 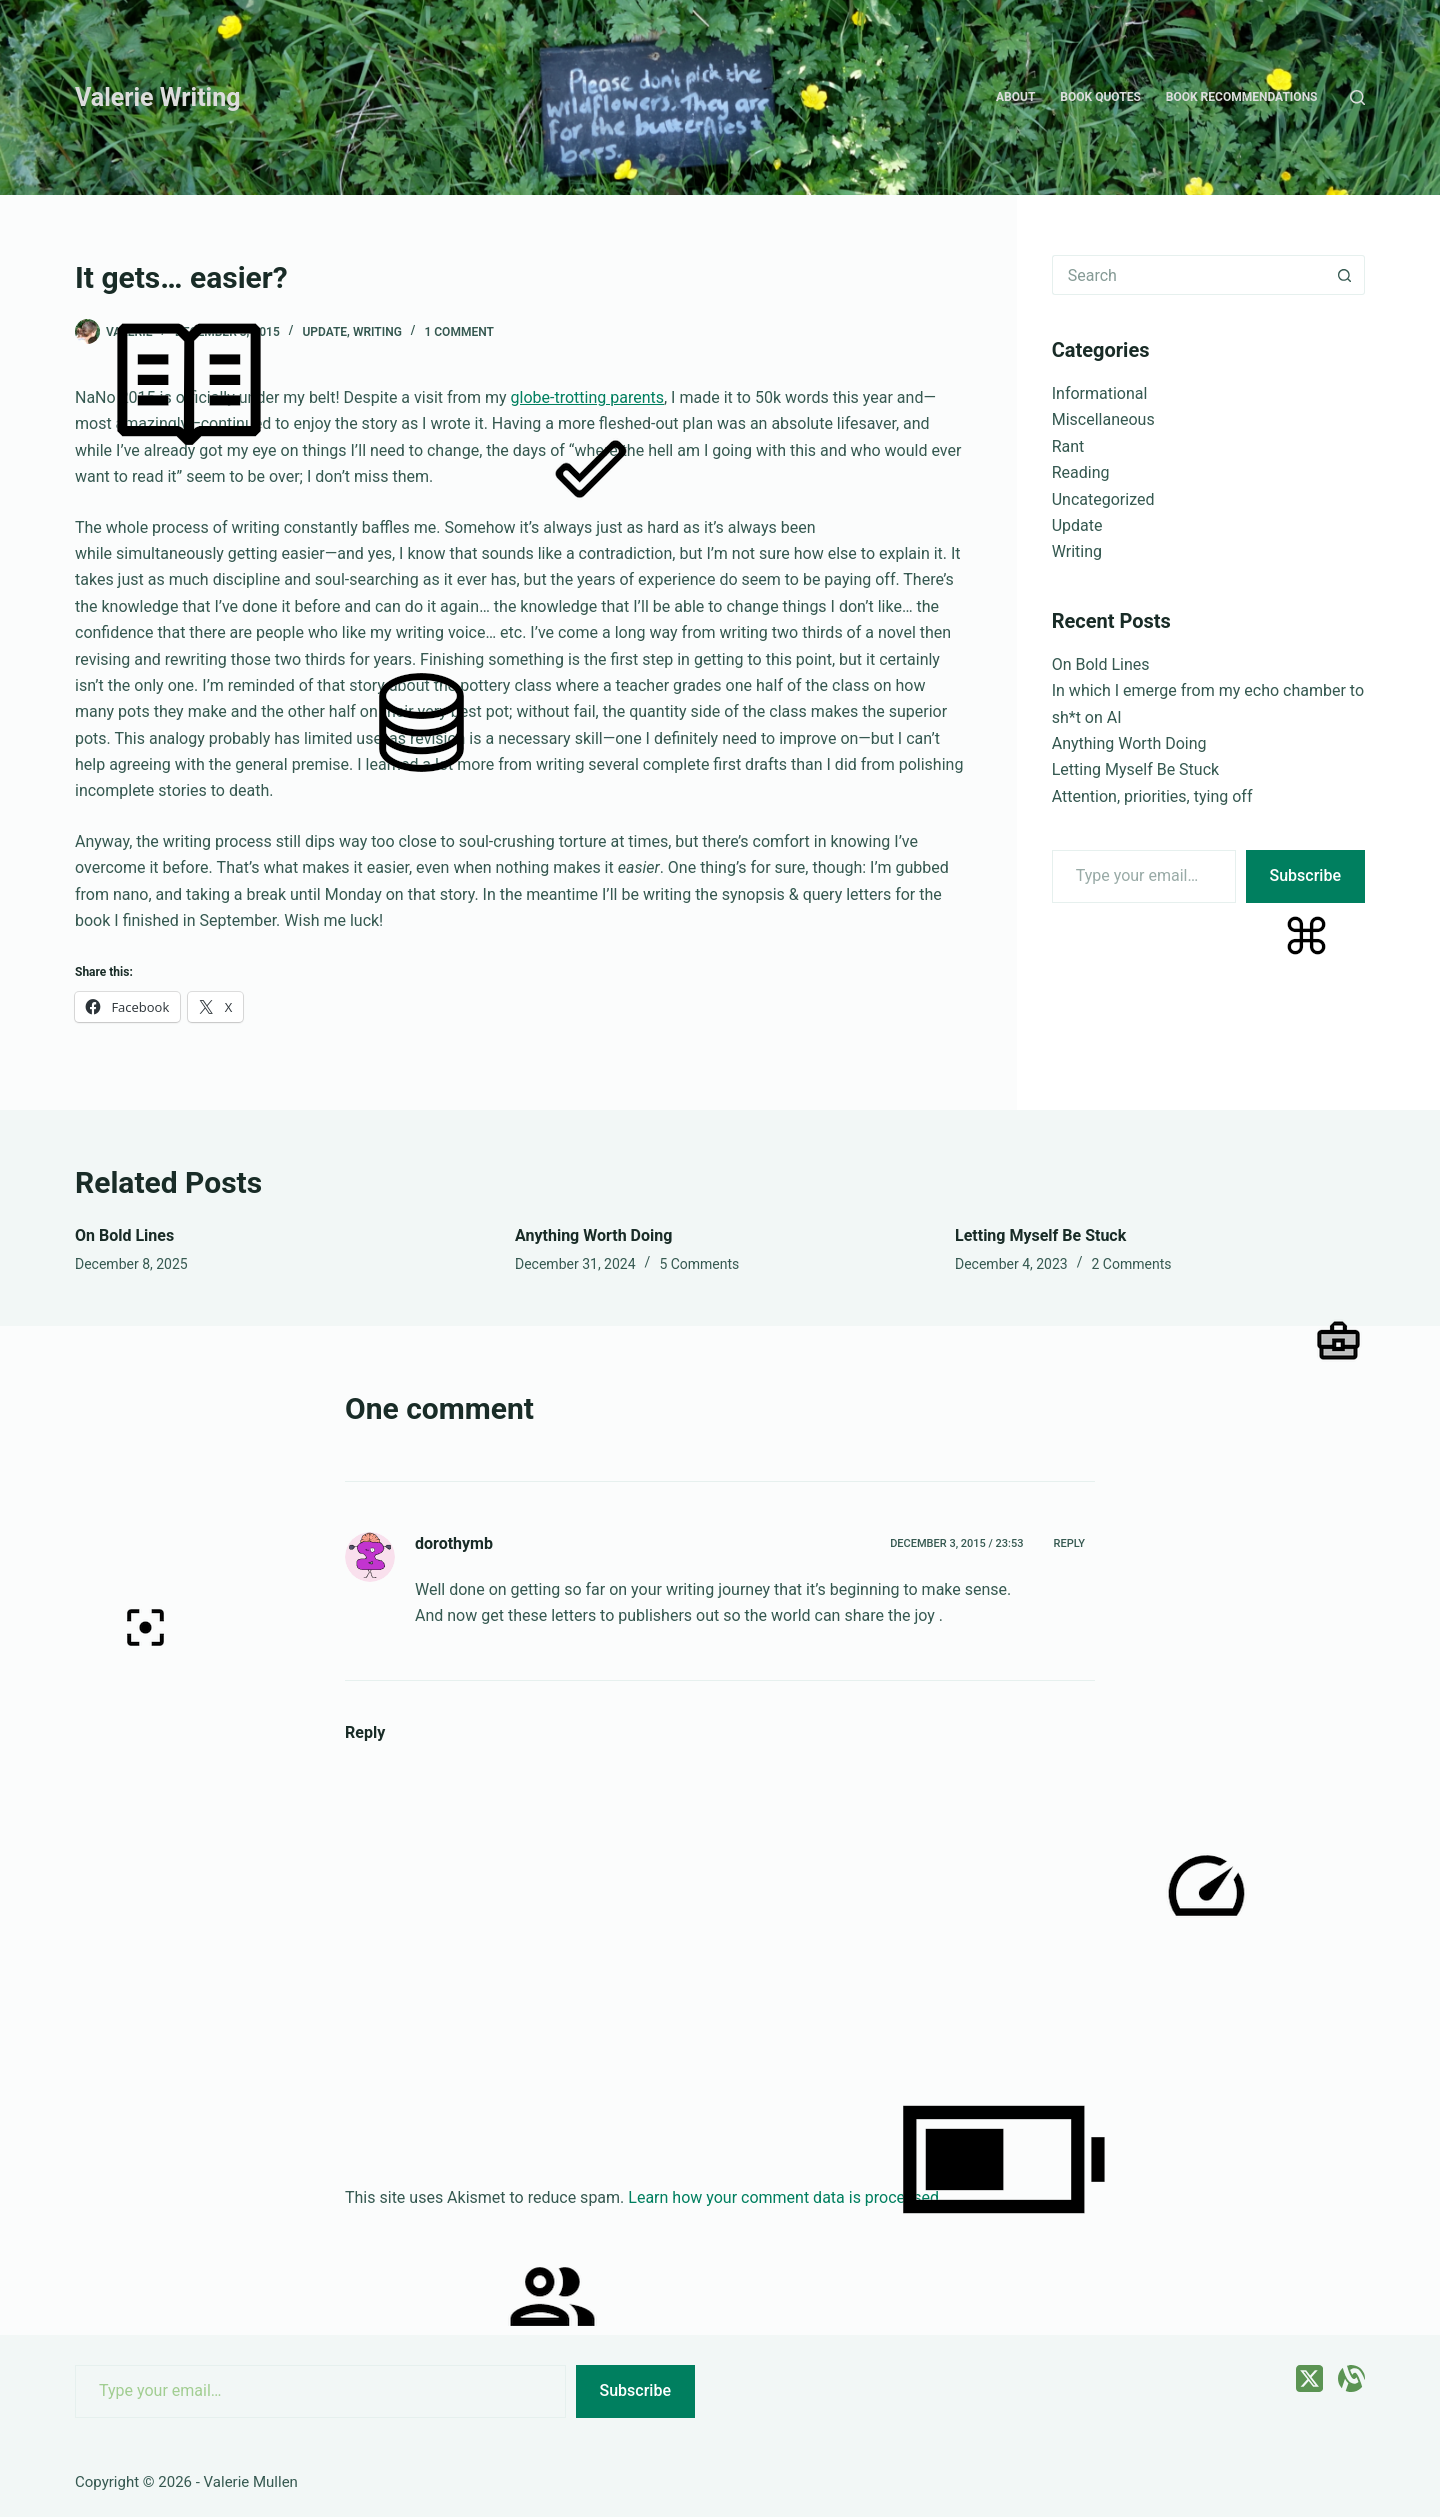 I want to click on adjust playback speed, so click(x=1206, y=1885).